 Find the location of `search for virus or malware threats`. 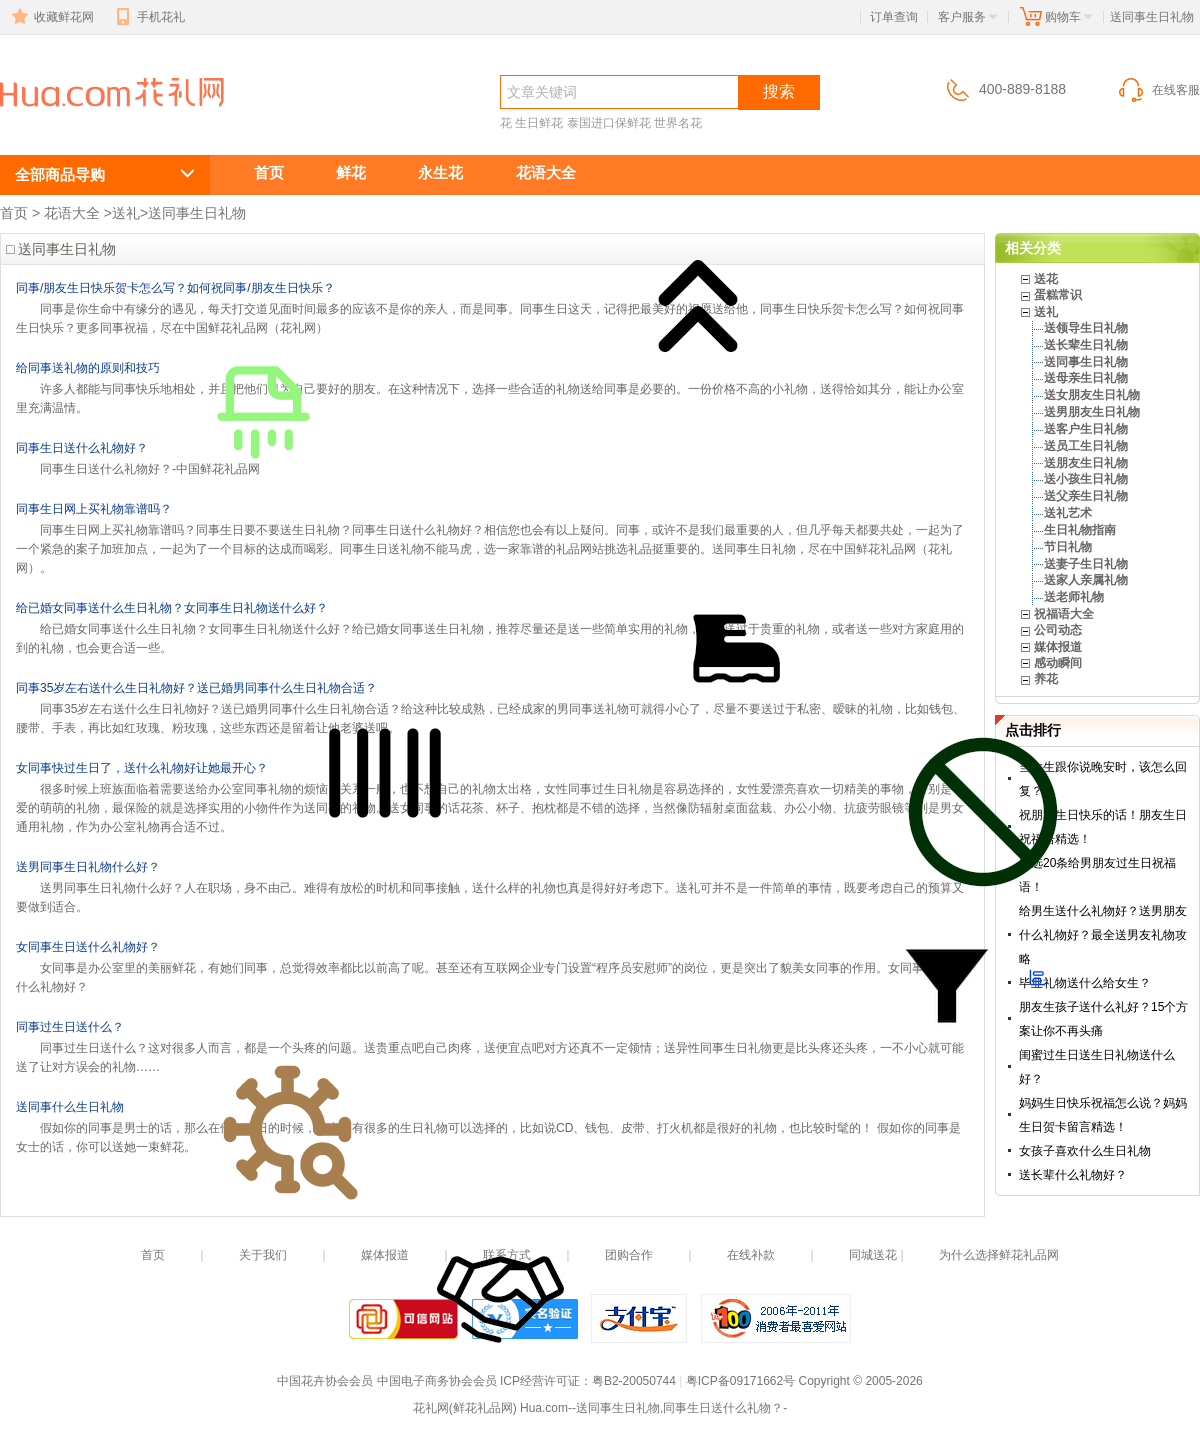

search for virus or malware threats is located at coordinates (287, 1129).